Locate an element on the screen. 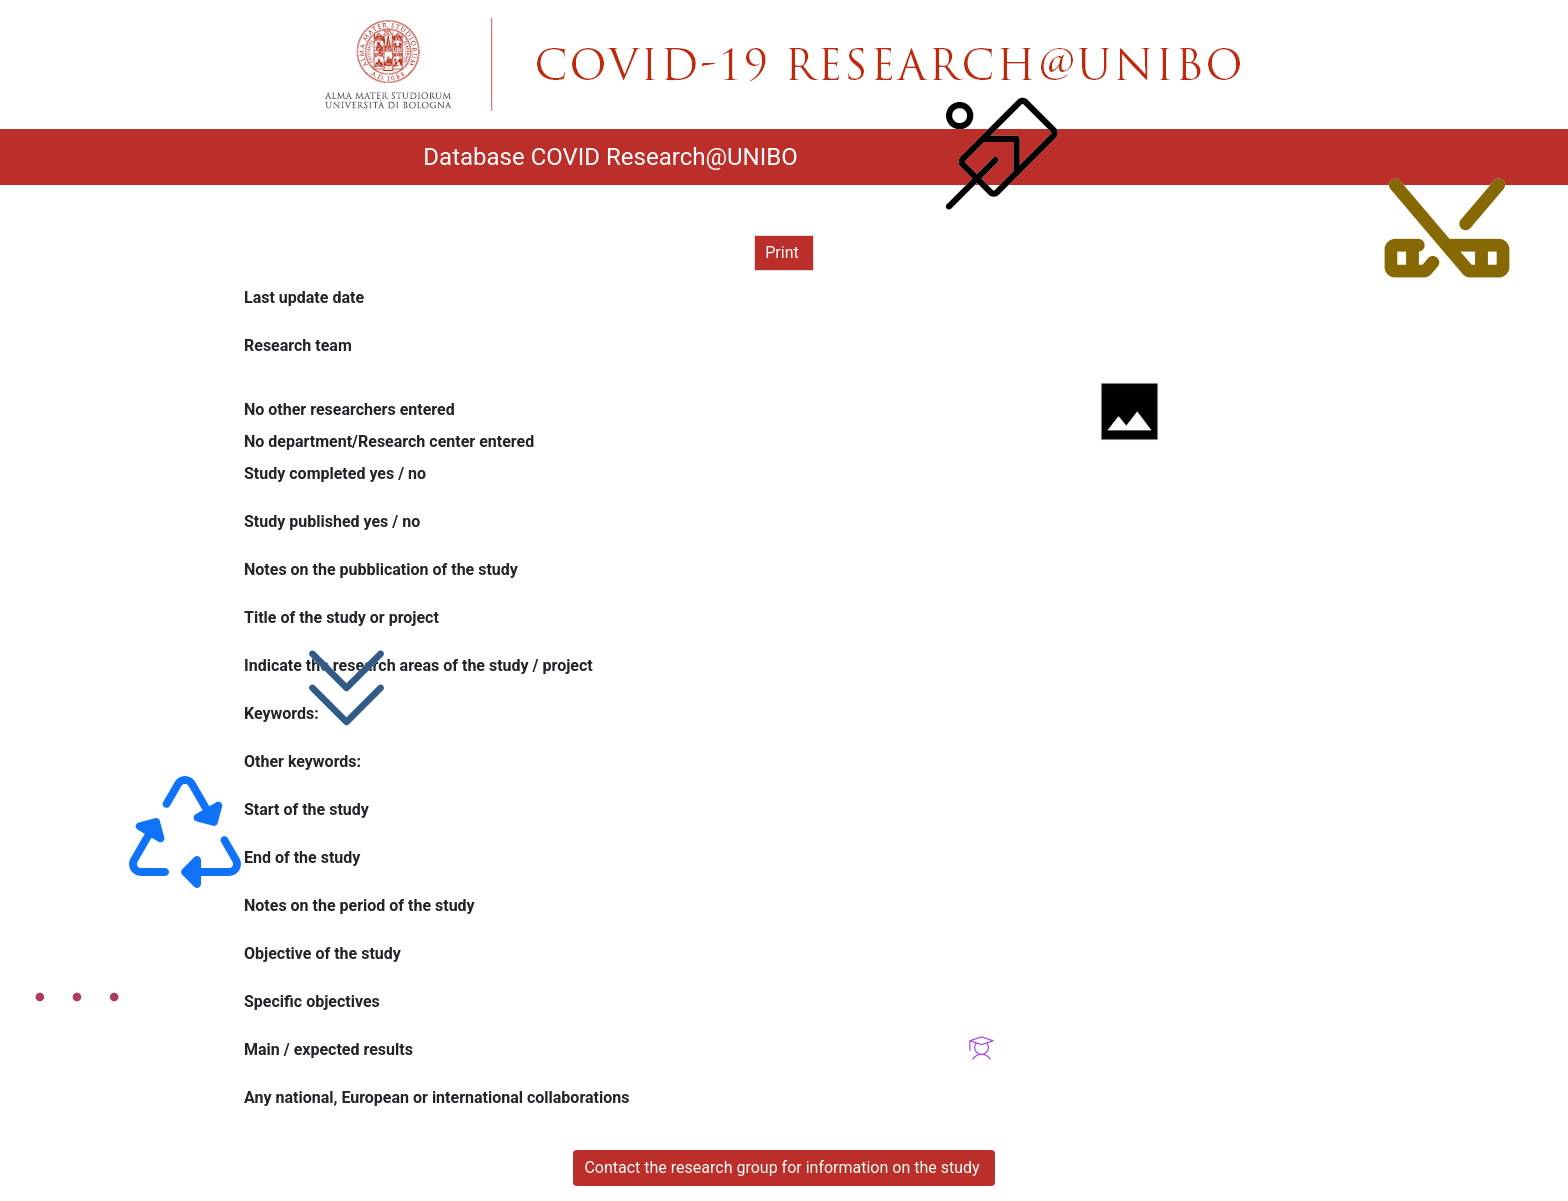  access cricket sports scores or updates is located at coordinates (995, 151).